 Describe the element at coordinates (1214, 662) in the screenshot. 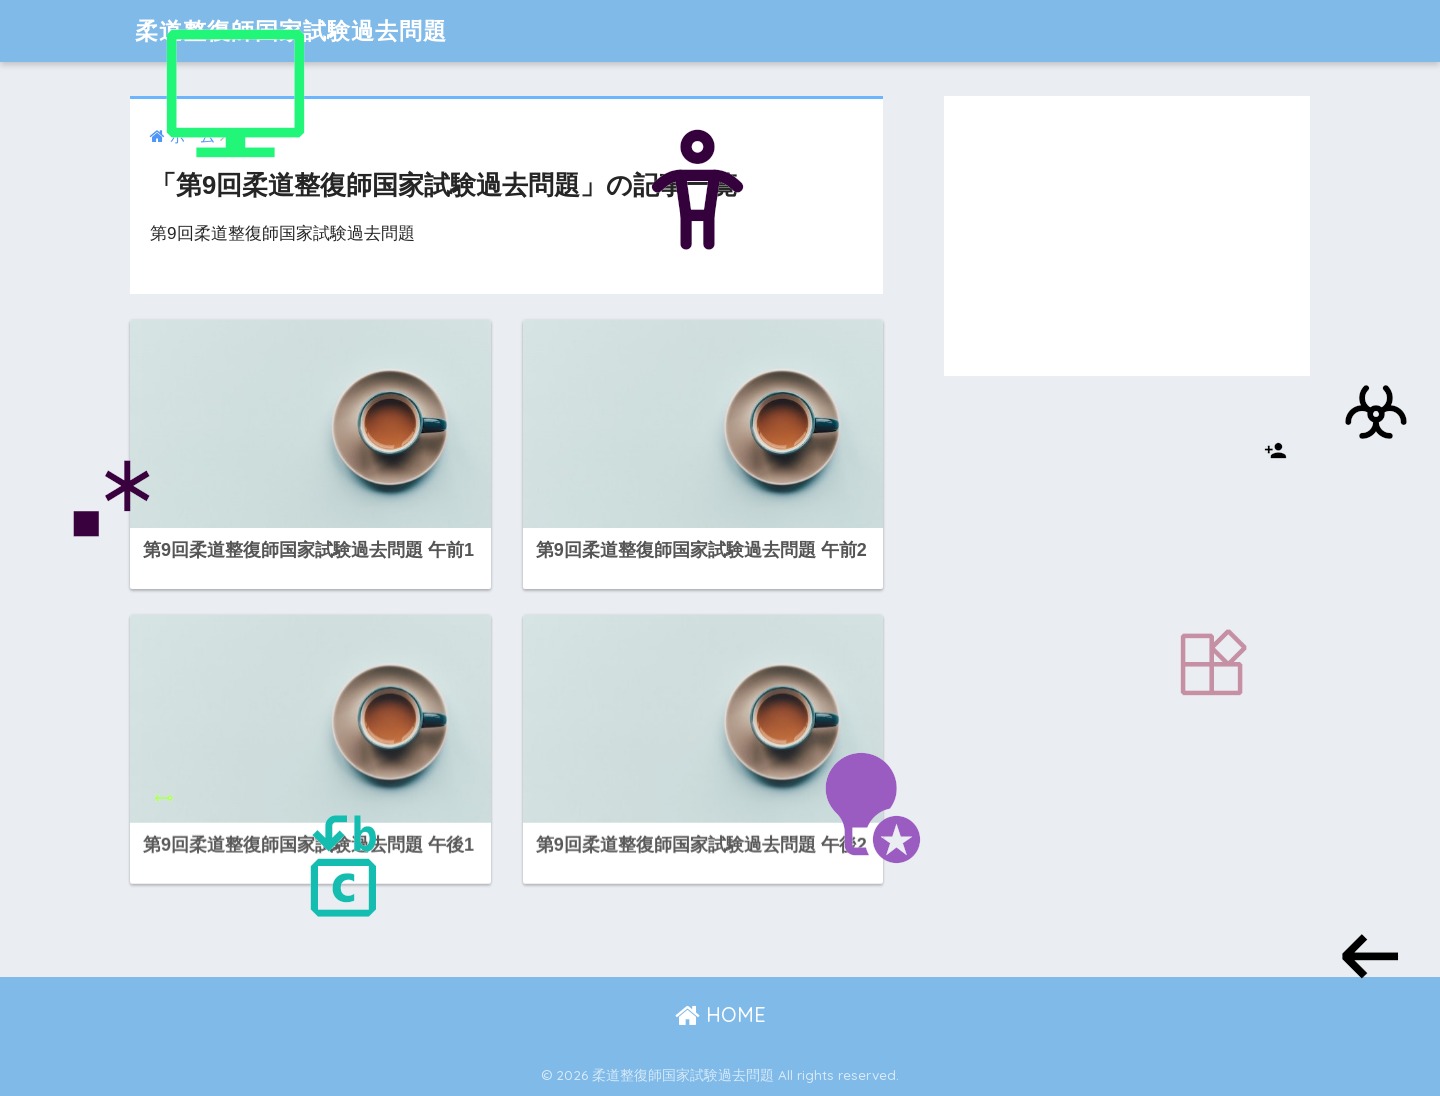

I see `browse and install extensions` at that location.